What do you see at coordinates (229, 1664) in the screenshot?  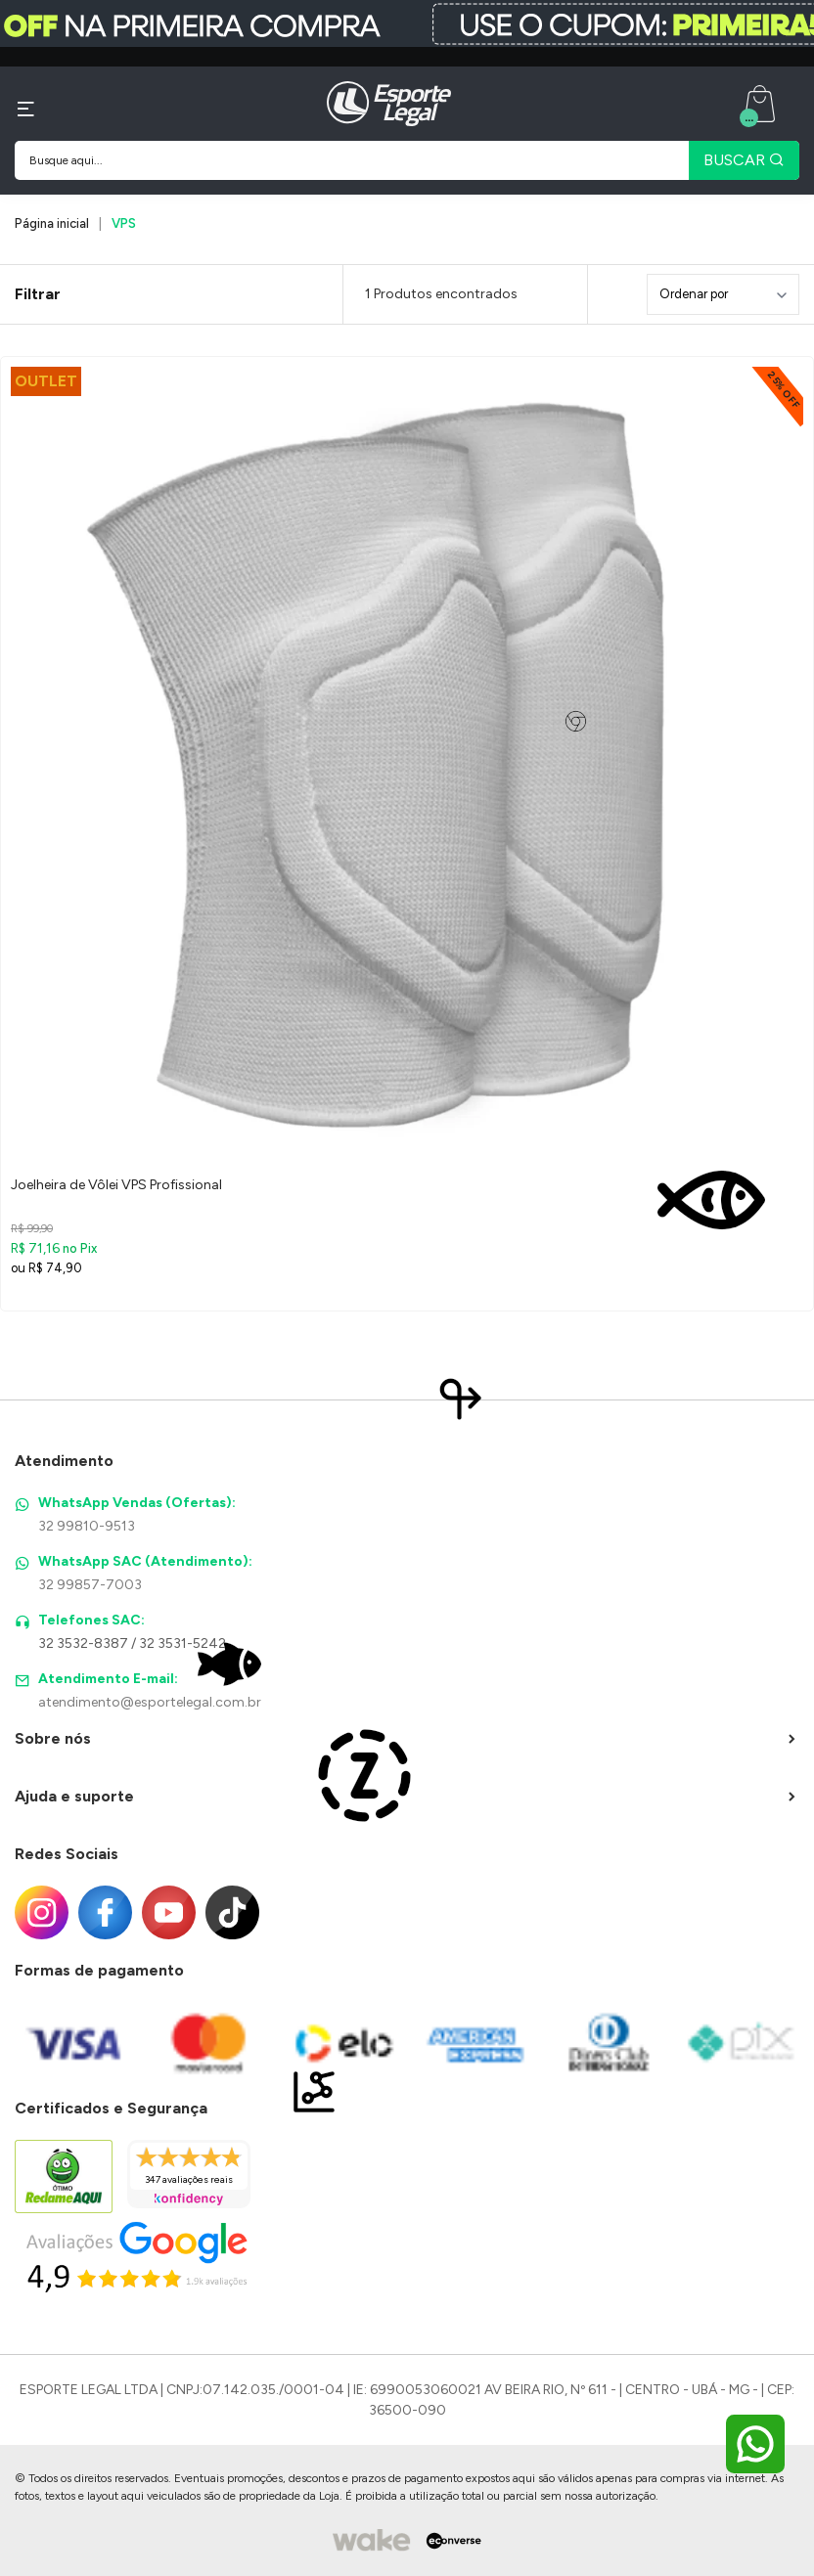 I see `access fishing or aquarium features` at bounding box center [229, 1664].